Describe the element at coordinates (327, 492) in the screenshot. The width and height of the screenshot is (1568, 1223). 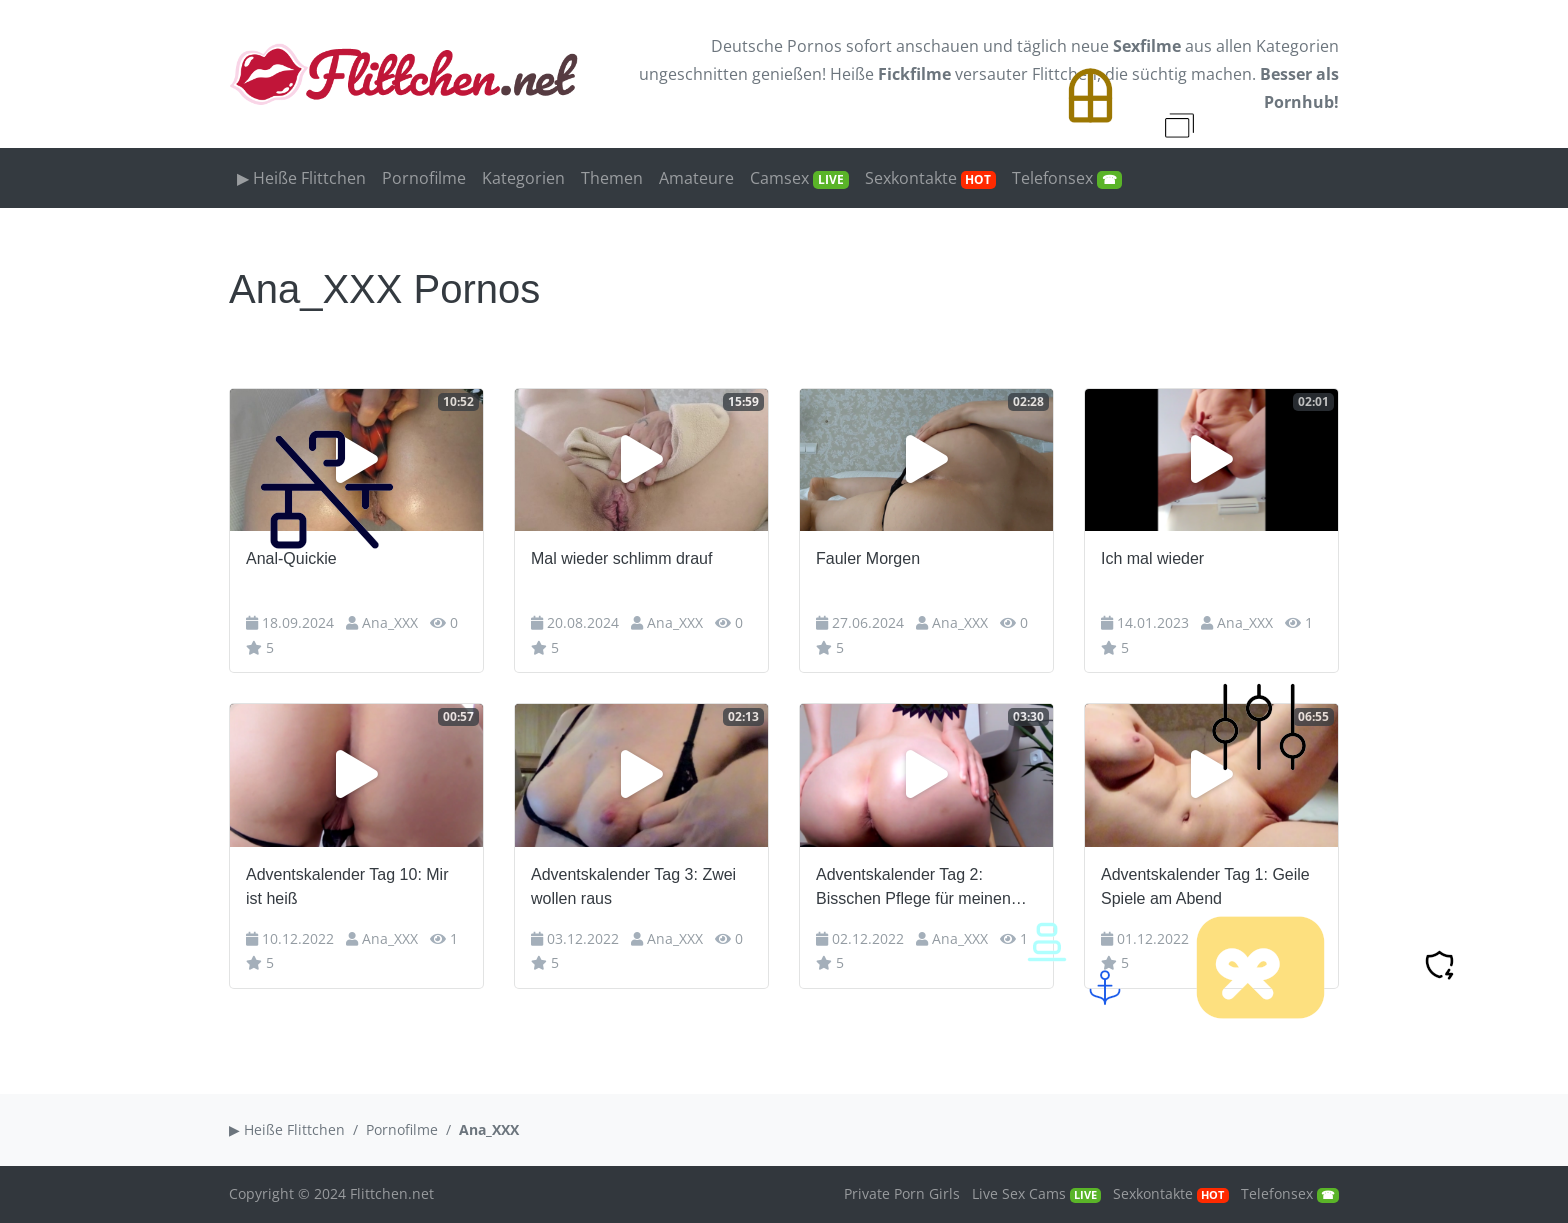
I see `network connection unavailable` at that location.